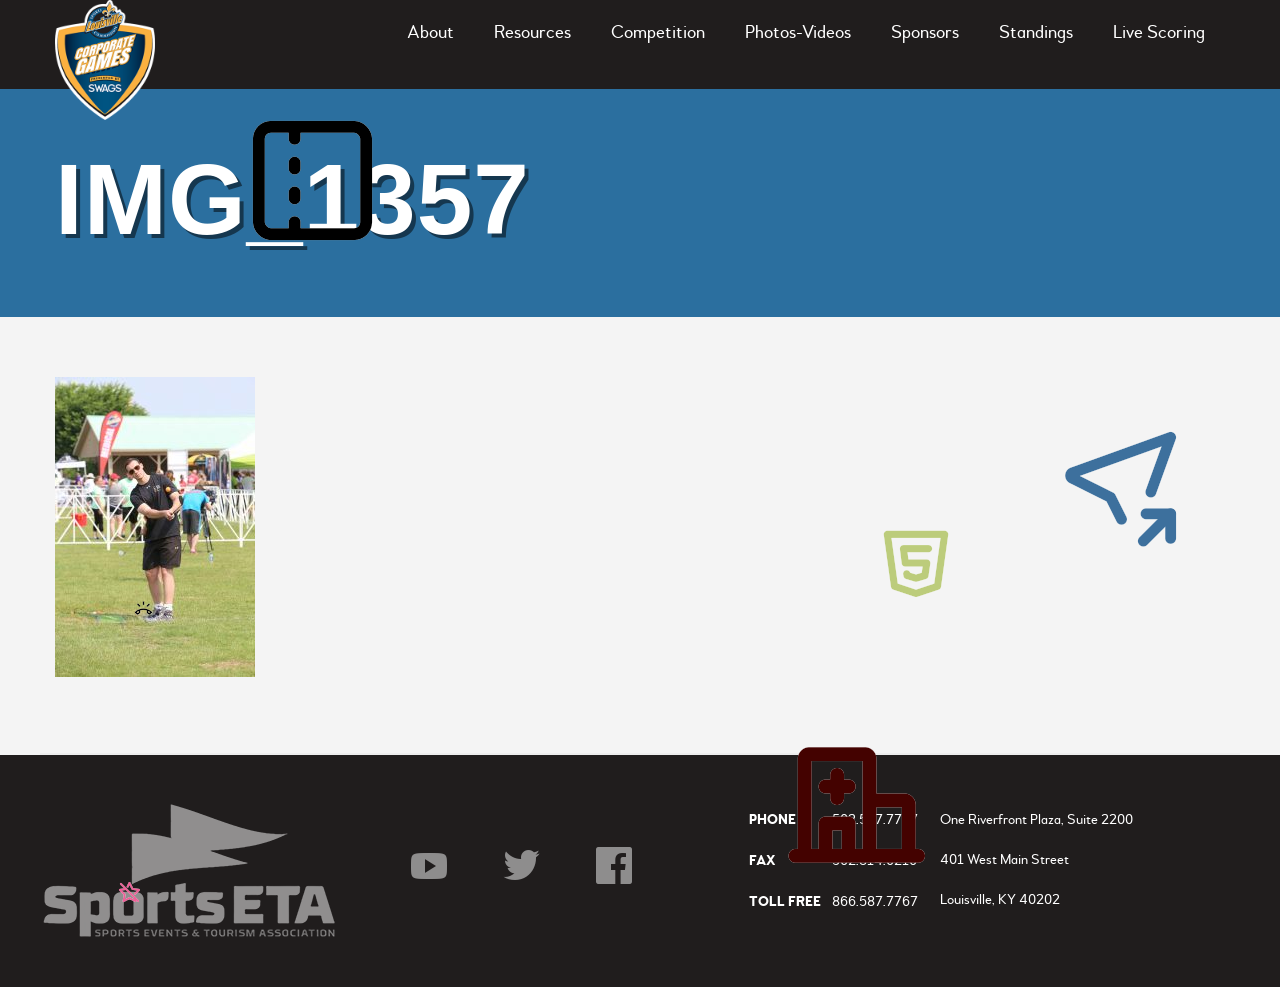 This screenshot has height=987, width=1280. I want to click on incoming call alert, so click(143, 608).